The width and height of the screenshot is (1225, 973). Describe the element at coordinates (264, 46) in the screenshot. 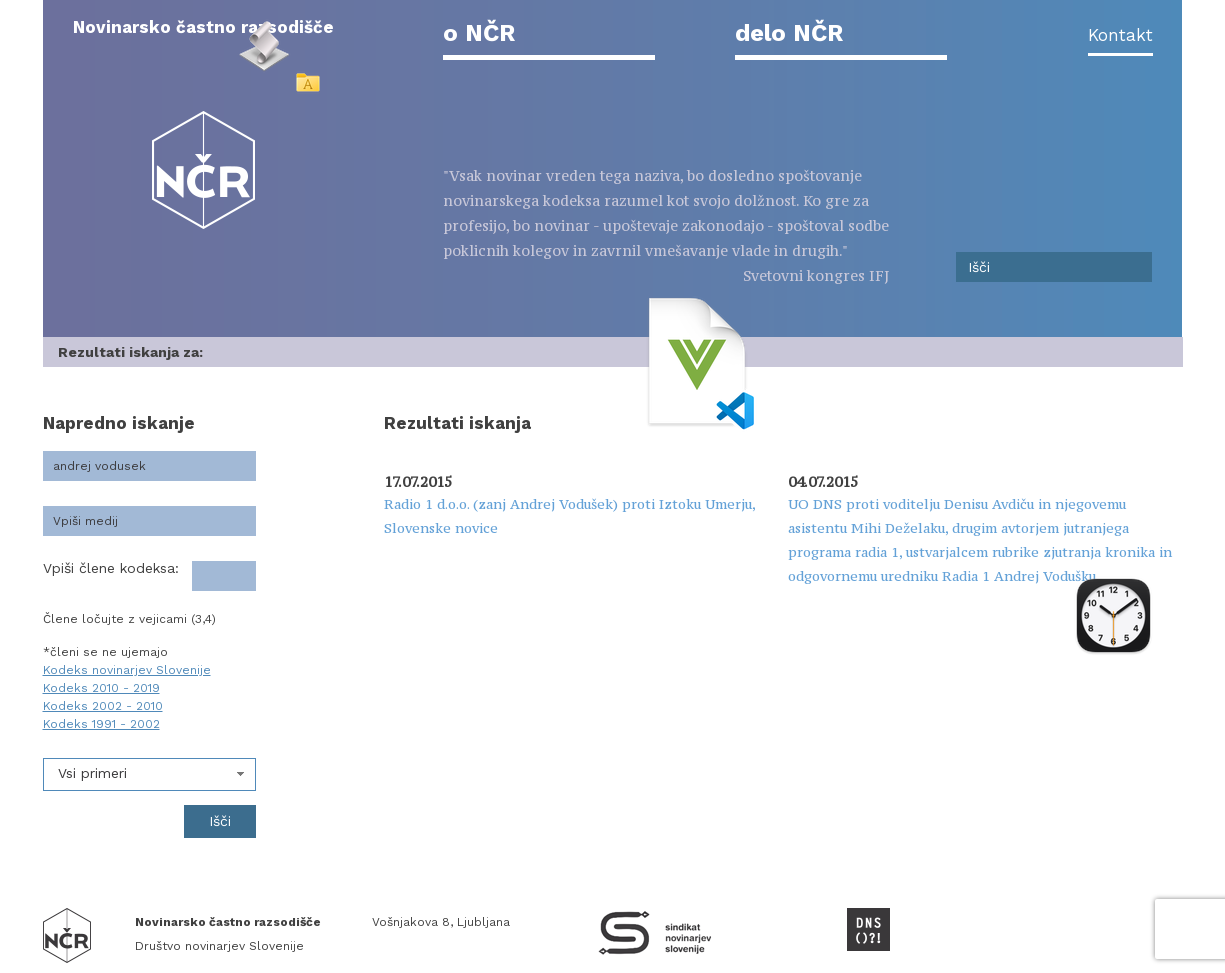

I see `access the script menu application` at that location.